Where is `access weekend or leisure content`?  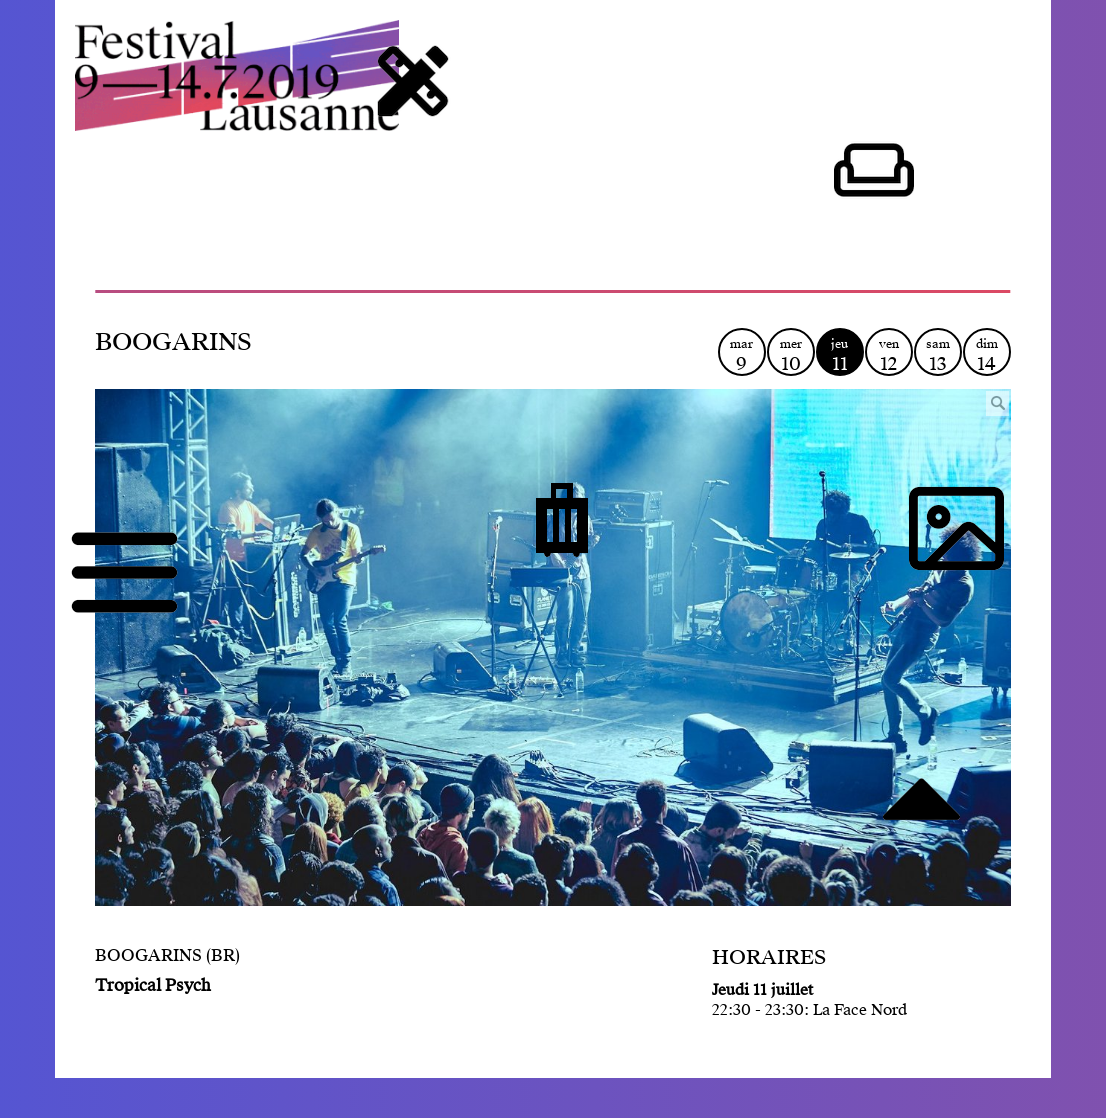
access weekend or leisure content is located at coordinates (874, 170).